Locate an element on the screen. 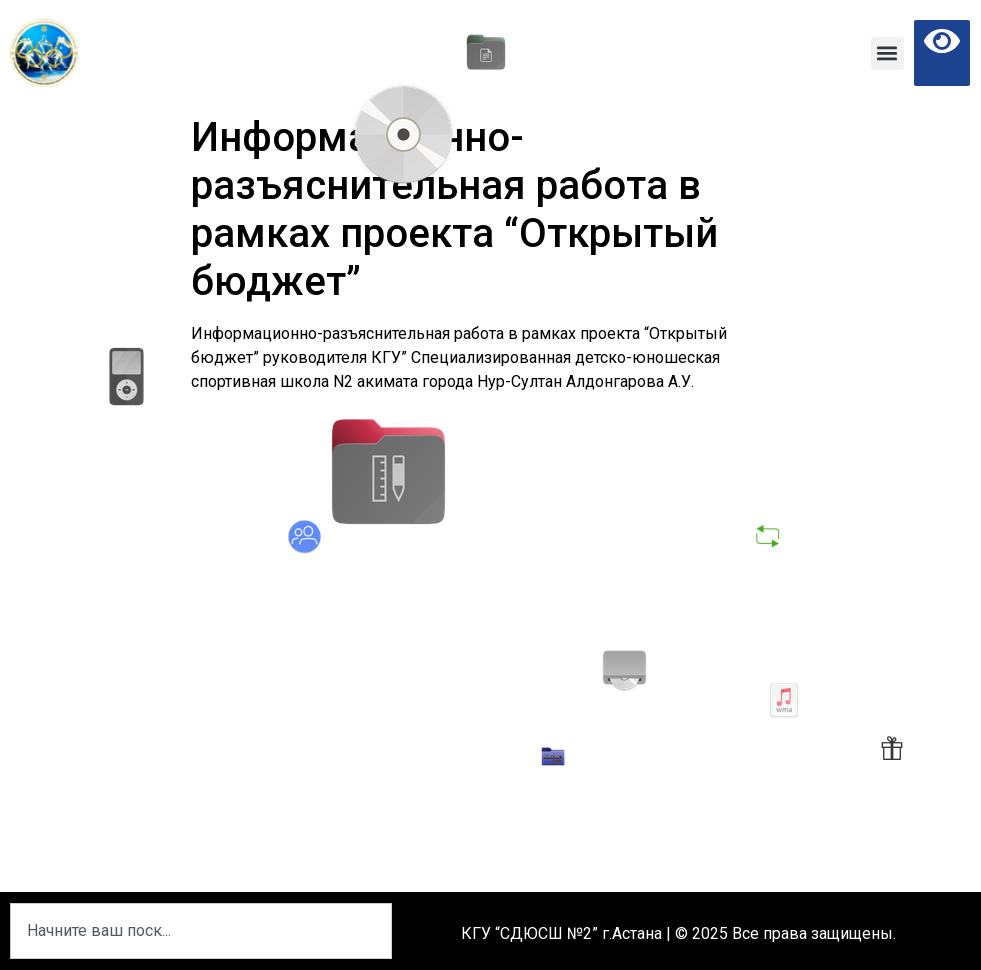 This screenshot has height=970, width=981. a windows media audio file is located at coordinates (784, 700).